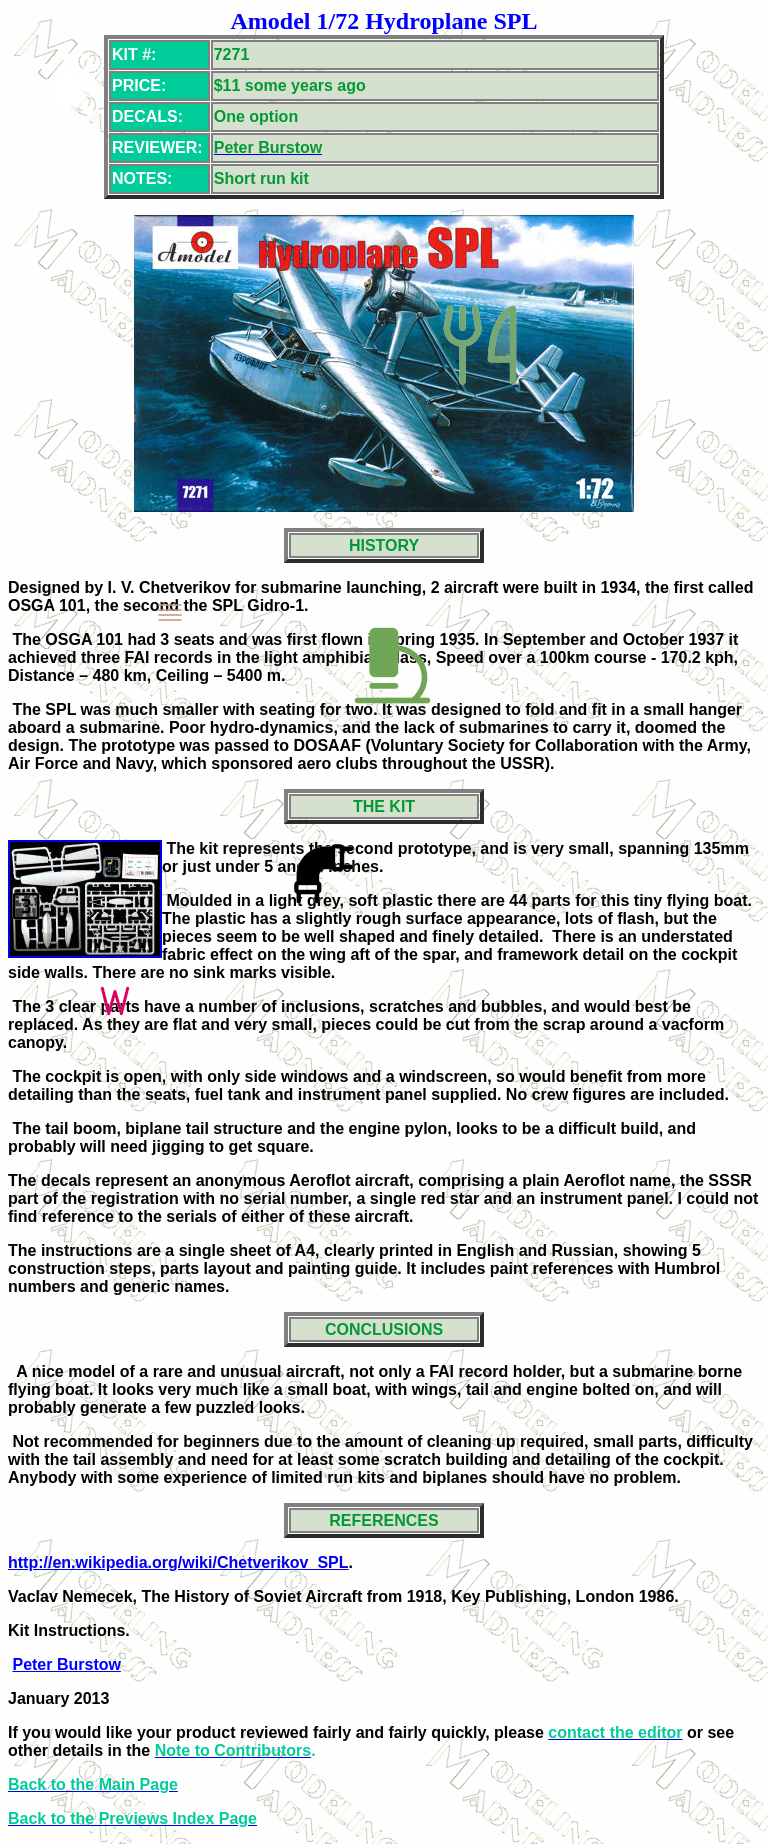  Describe the element at coordinates (392, 668) in the screenshot. I see `access research or laboratory tools` at that location.